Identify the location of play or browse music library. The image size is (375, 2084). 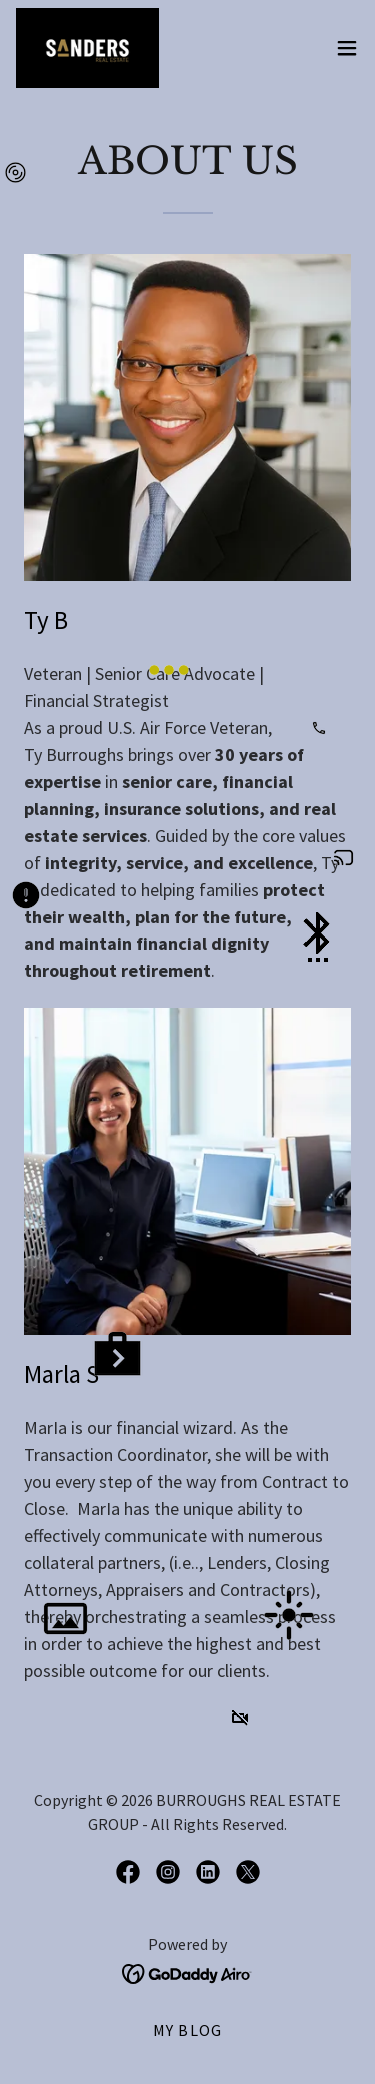
(15, 172).